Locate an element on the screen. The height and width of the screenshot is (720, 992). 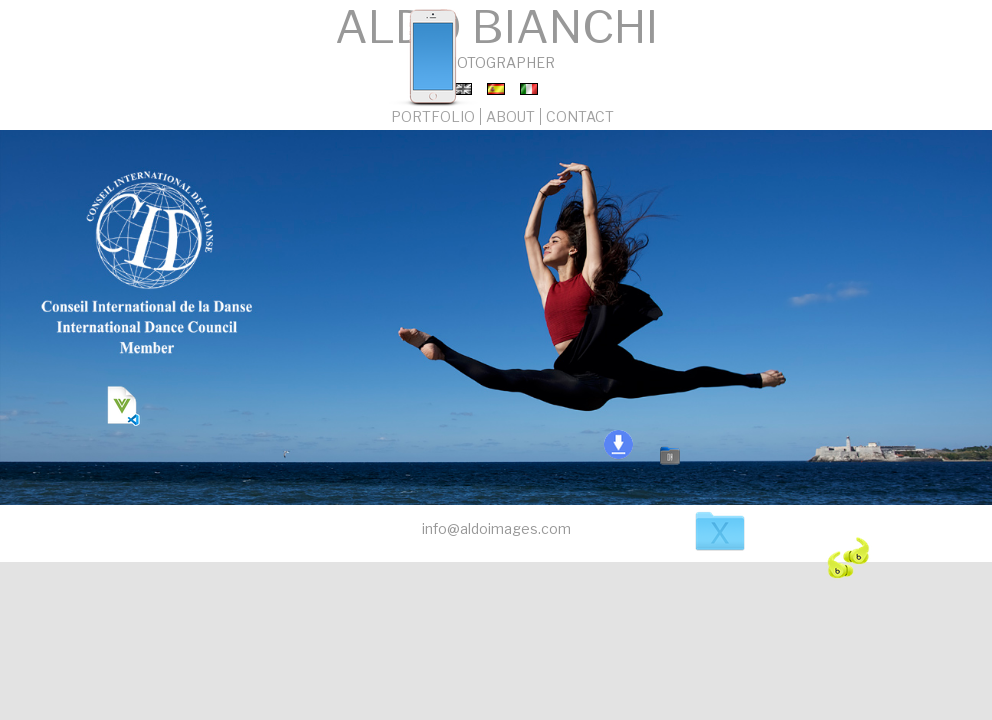
access your downloads folder is located at coordinates (618, 444).